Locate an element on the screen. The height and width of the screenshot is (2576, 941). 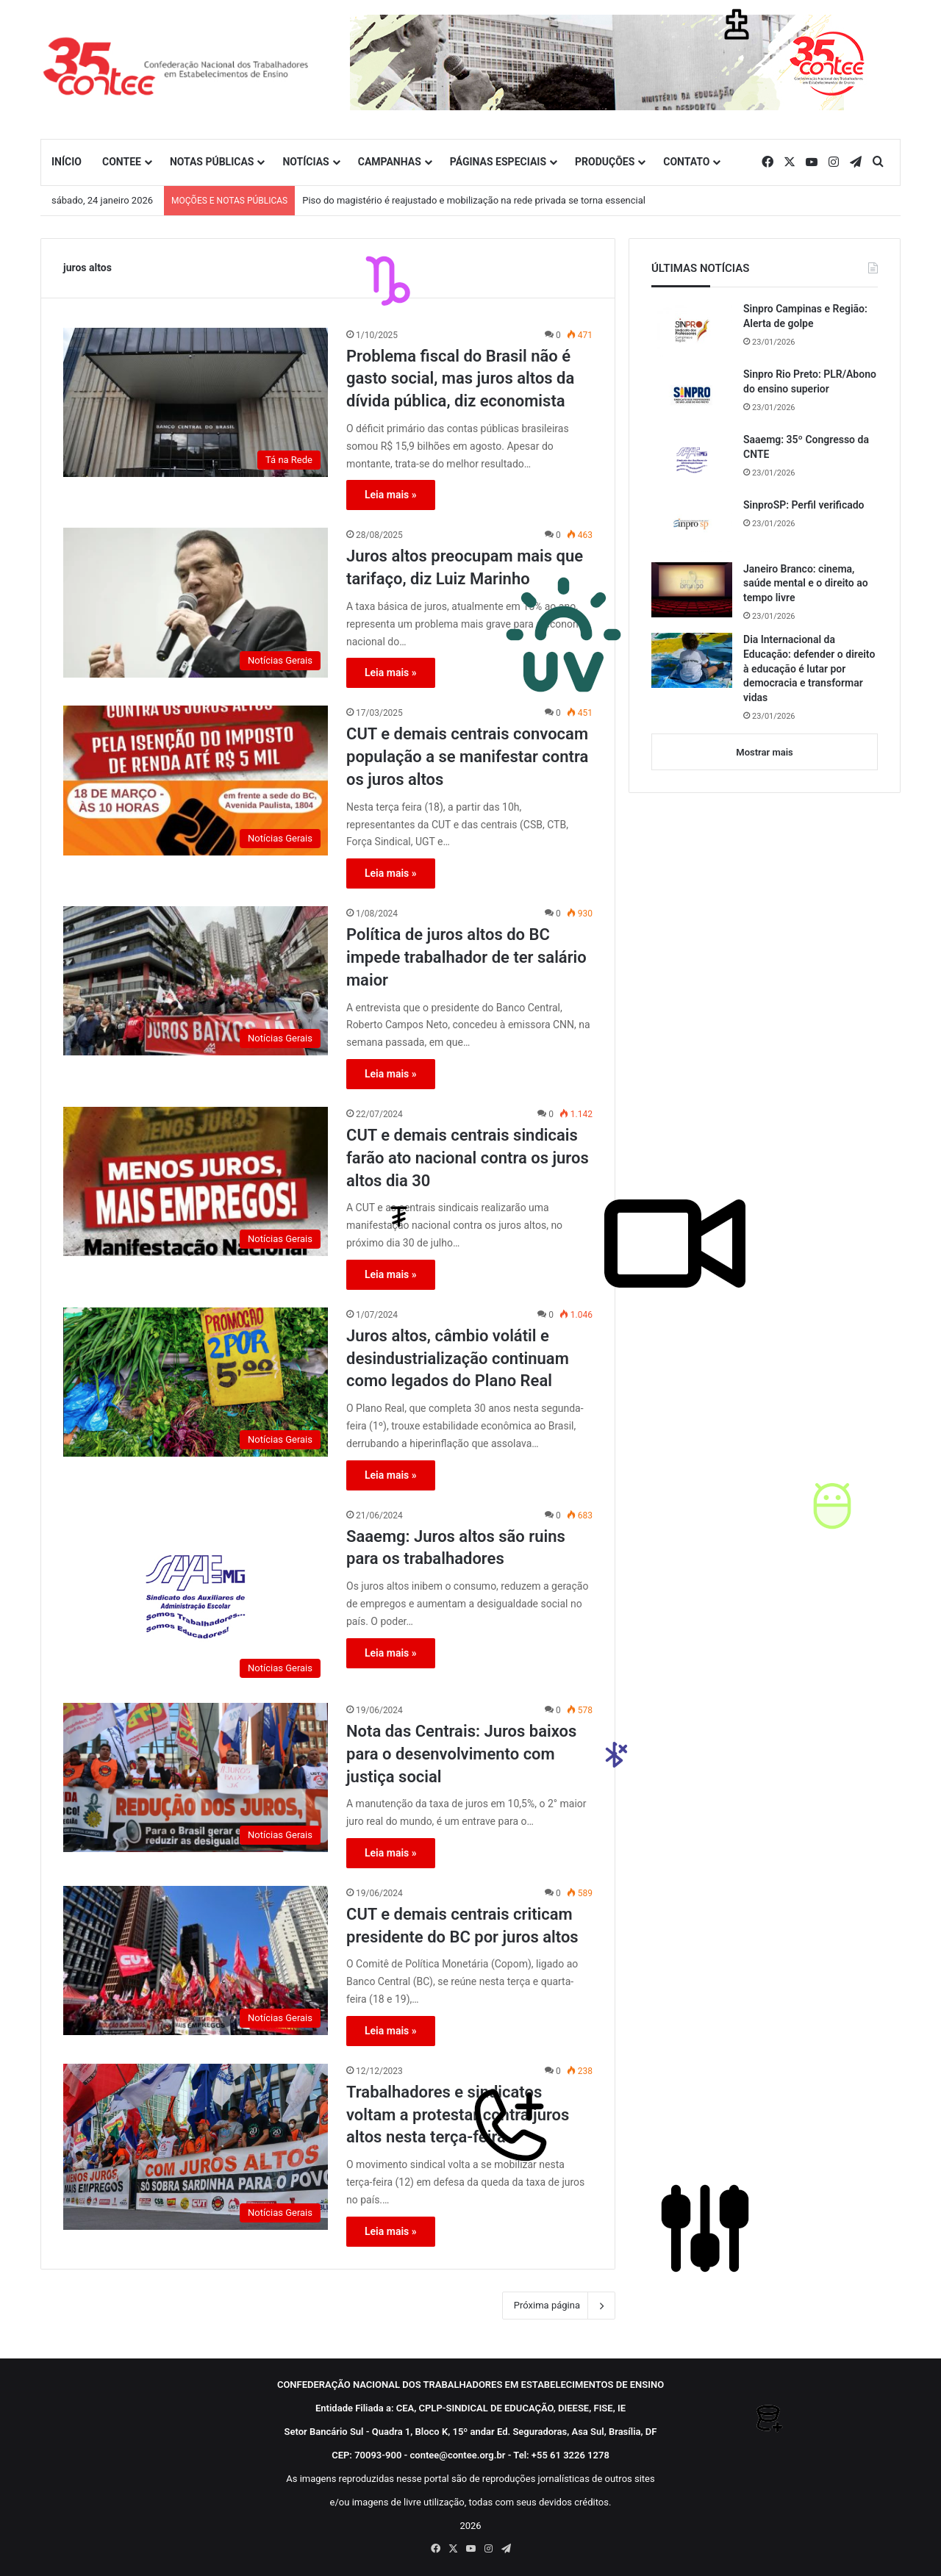
capricorn zodiac sign symbol is located at coordinates (389, 279).